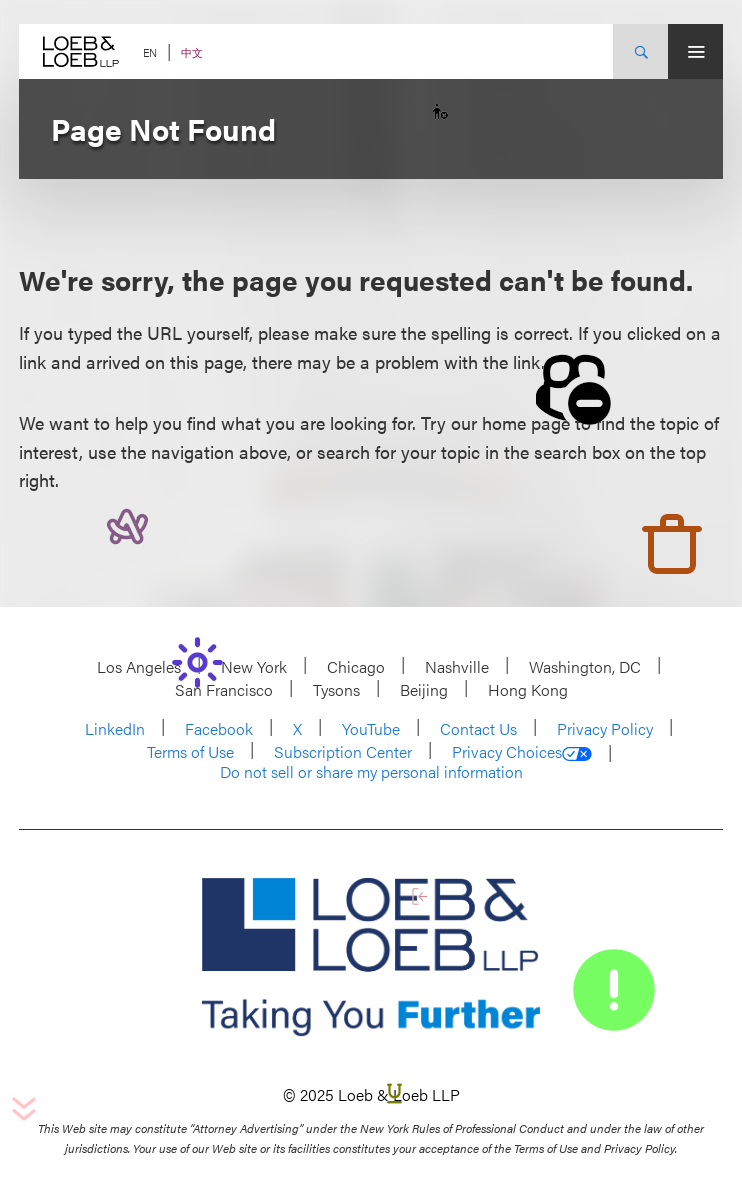 The height and width of the screenshot is (1190, 742). Describe the element at coordinates (394, 1093) in the screenshot. I see `apply underline formatting to selected text` at that location.